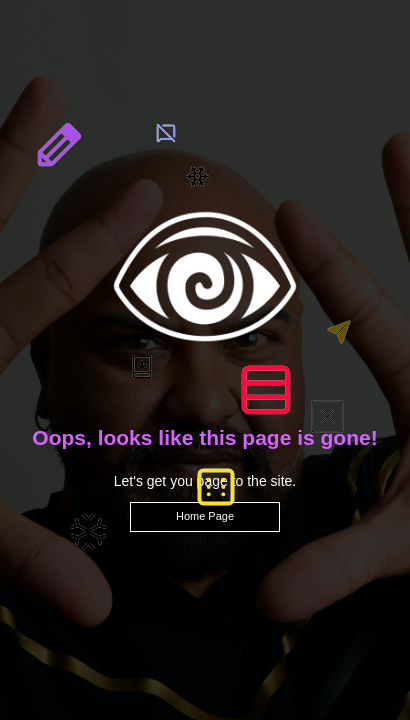  What do you see at coordinates (166, 133) in the screenshot?
I see `mute or disable chat notifications` at bounding box center [166, 133].